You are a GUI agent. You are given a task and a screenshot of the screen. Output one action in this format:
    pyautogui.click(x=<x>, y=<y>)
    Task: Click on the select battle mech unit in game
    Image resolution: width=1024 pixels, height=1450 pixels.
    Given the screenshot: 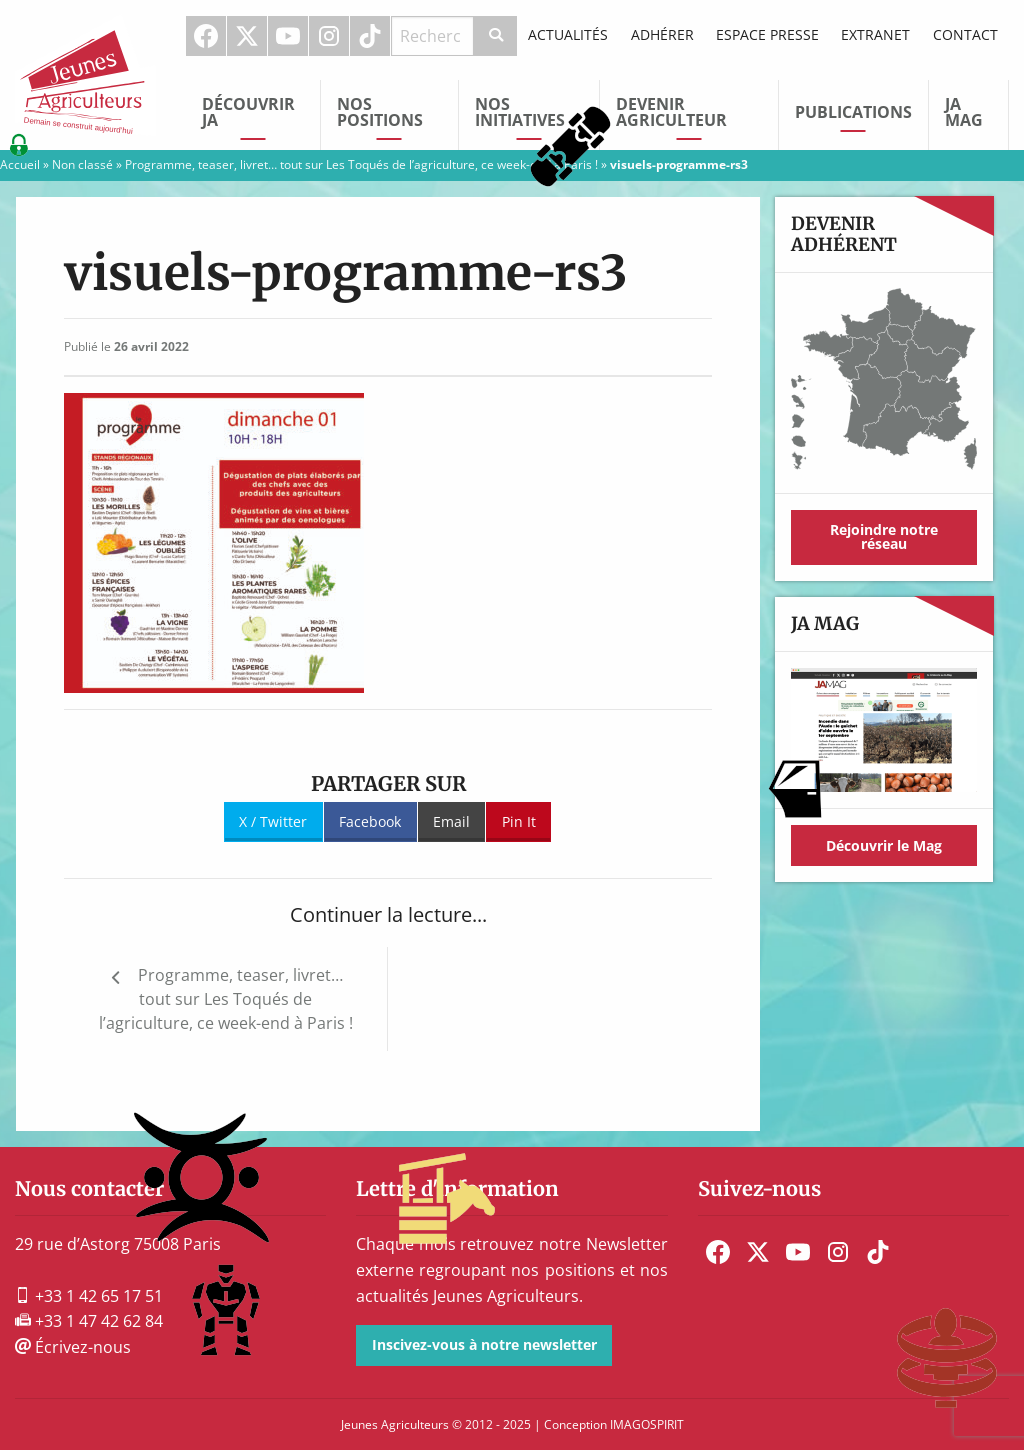 What is the action you would take?
    pyautogui.click(x=226, y=1310)
    